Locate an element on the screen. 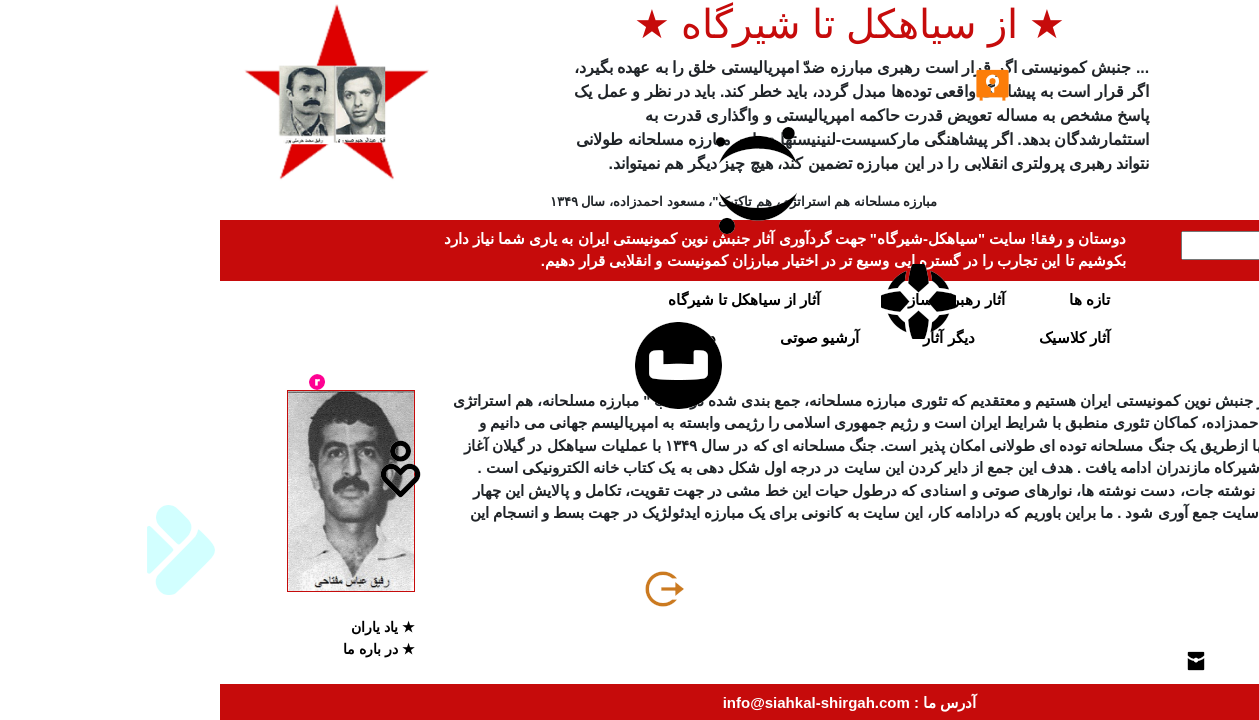 This screenshot has width=1259, height=720. open the Ravelry app is located at coordinates (317, 382).